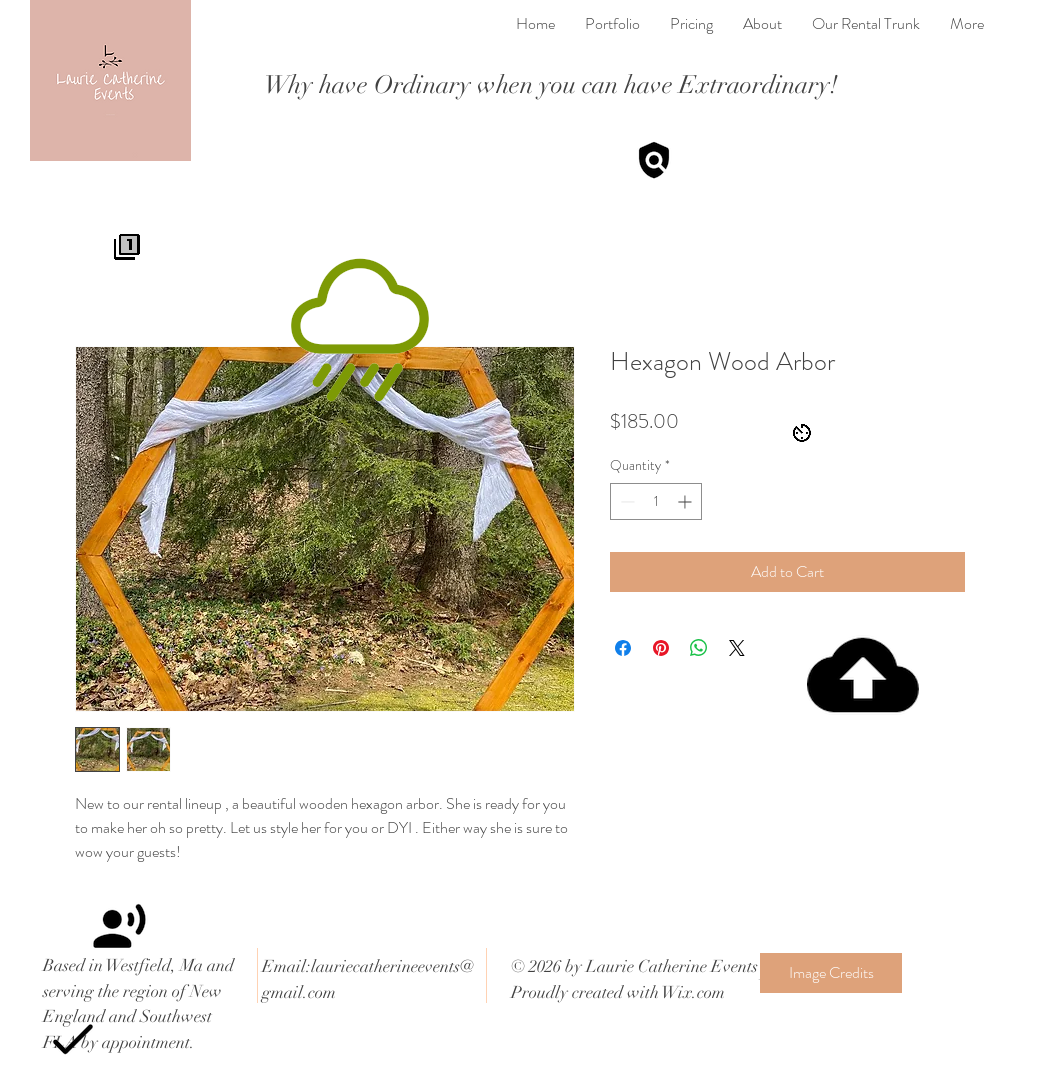  Describe the element at coordinates (654, 160) in the screenshot. I see `view privacy policy or terms` at that location.